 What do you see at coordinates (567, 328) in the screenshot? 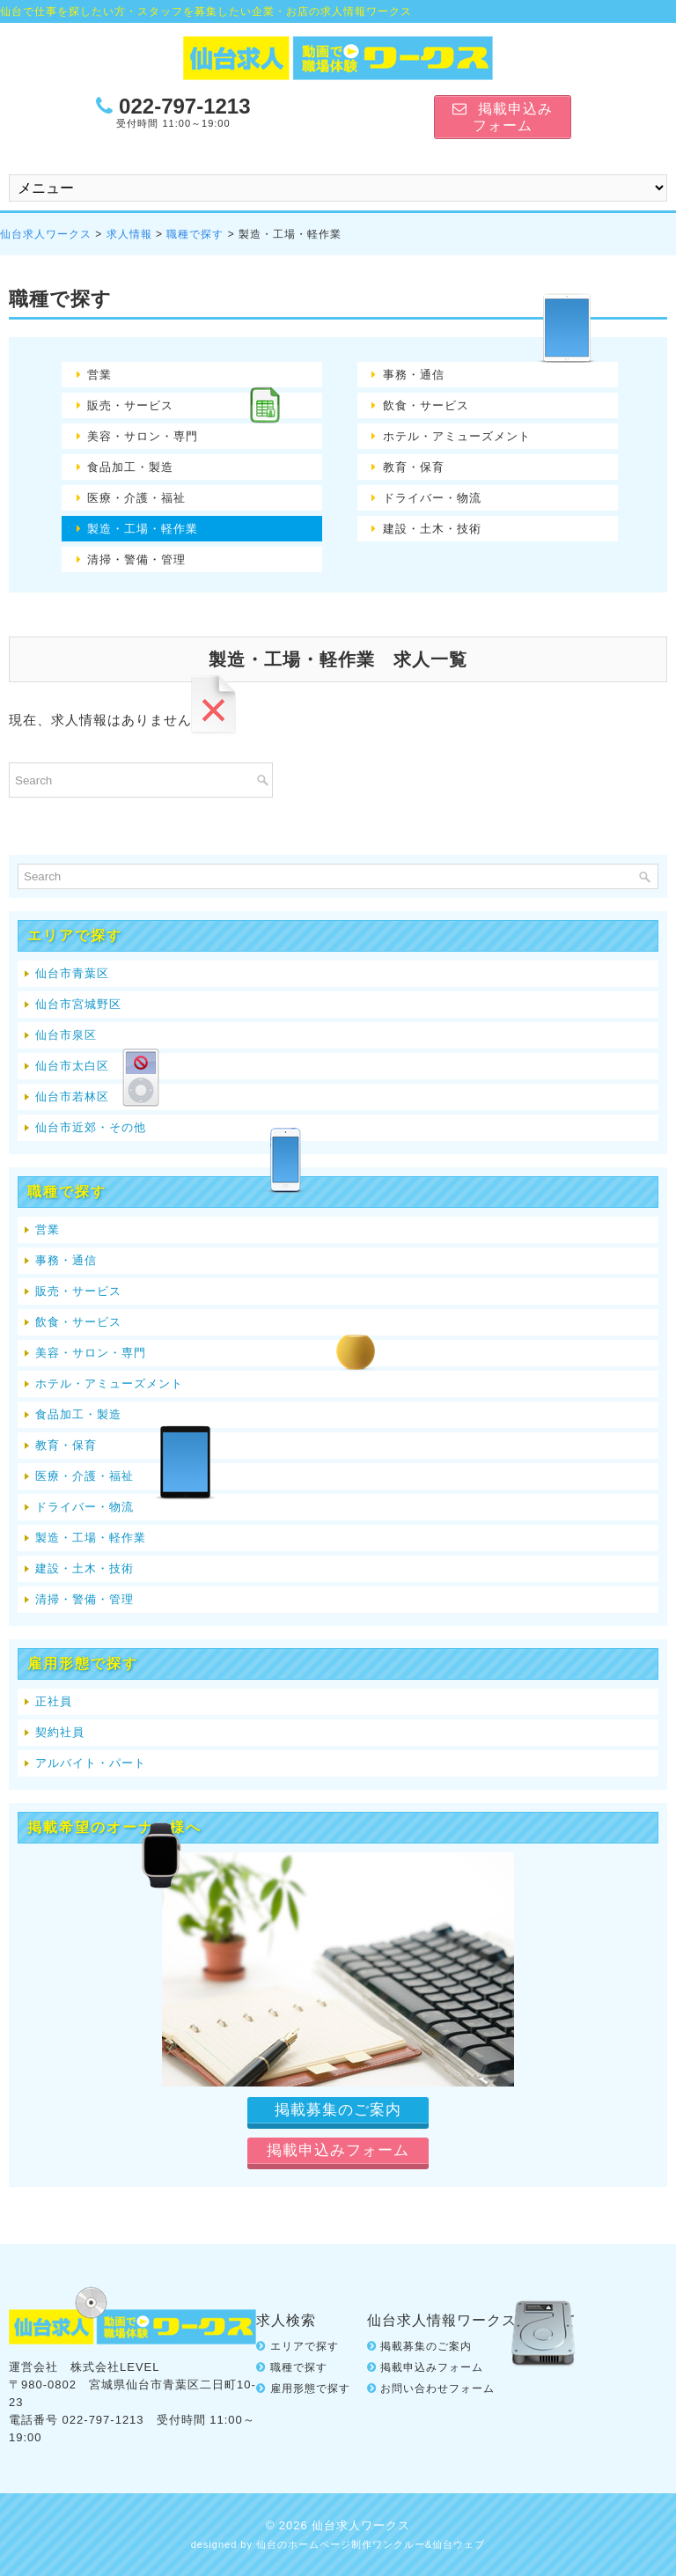
I see `indicates a connected iPad Air device` at bounding box center [567, 328].